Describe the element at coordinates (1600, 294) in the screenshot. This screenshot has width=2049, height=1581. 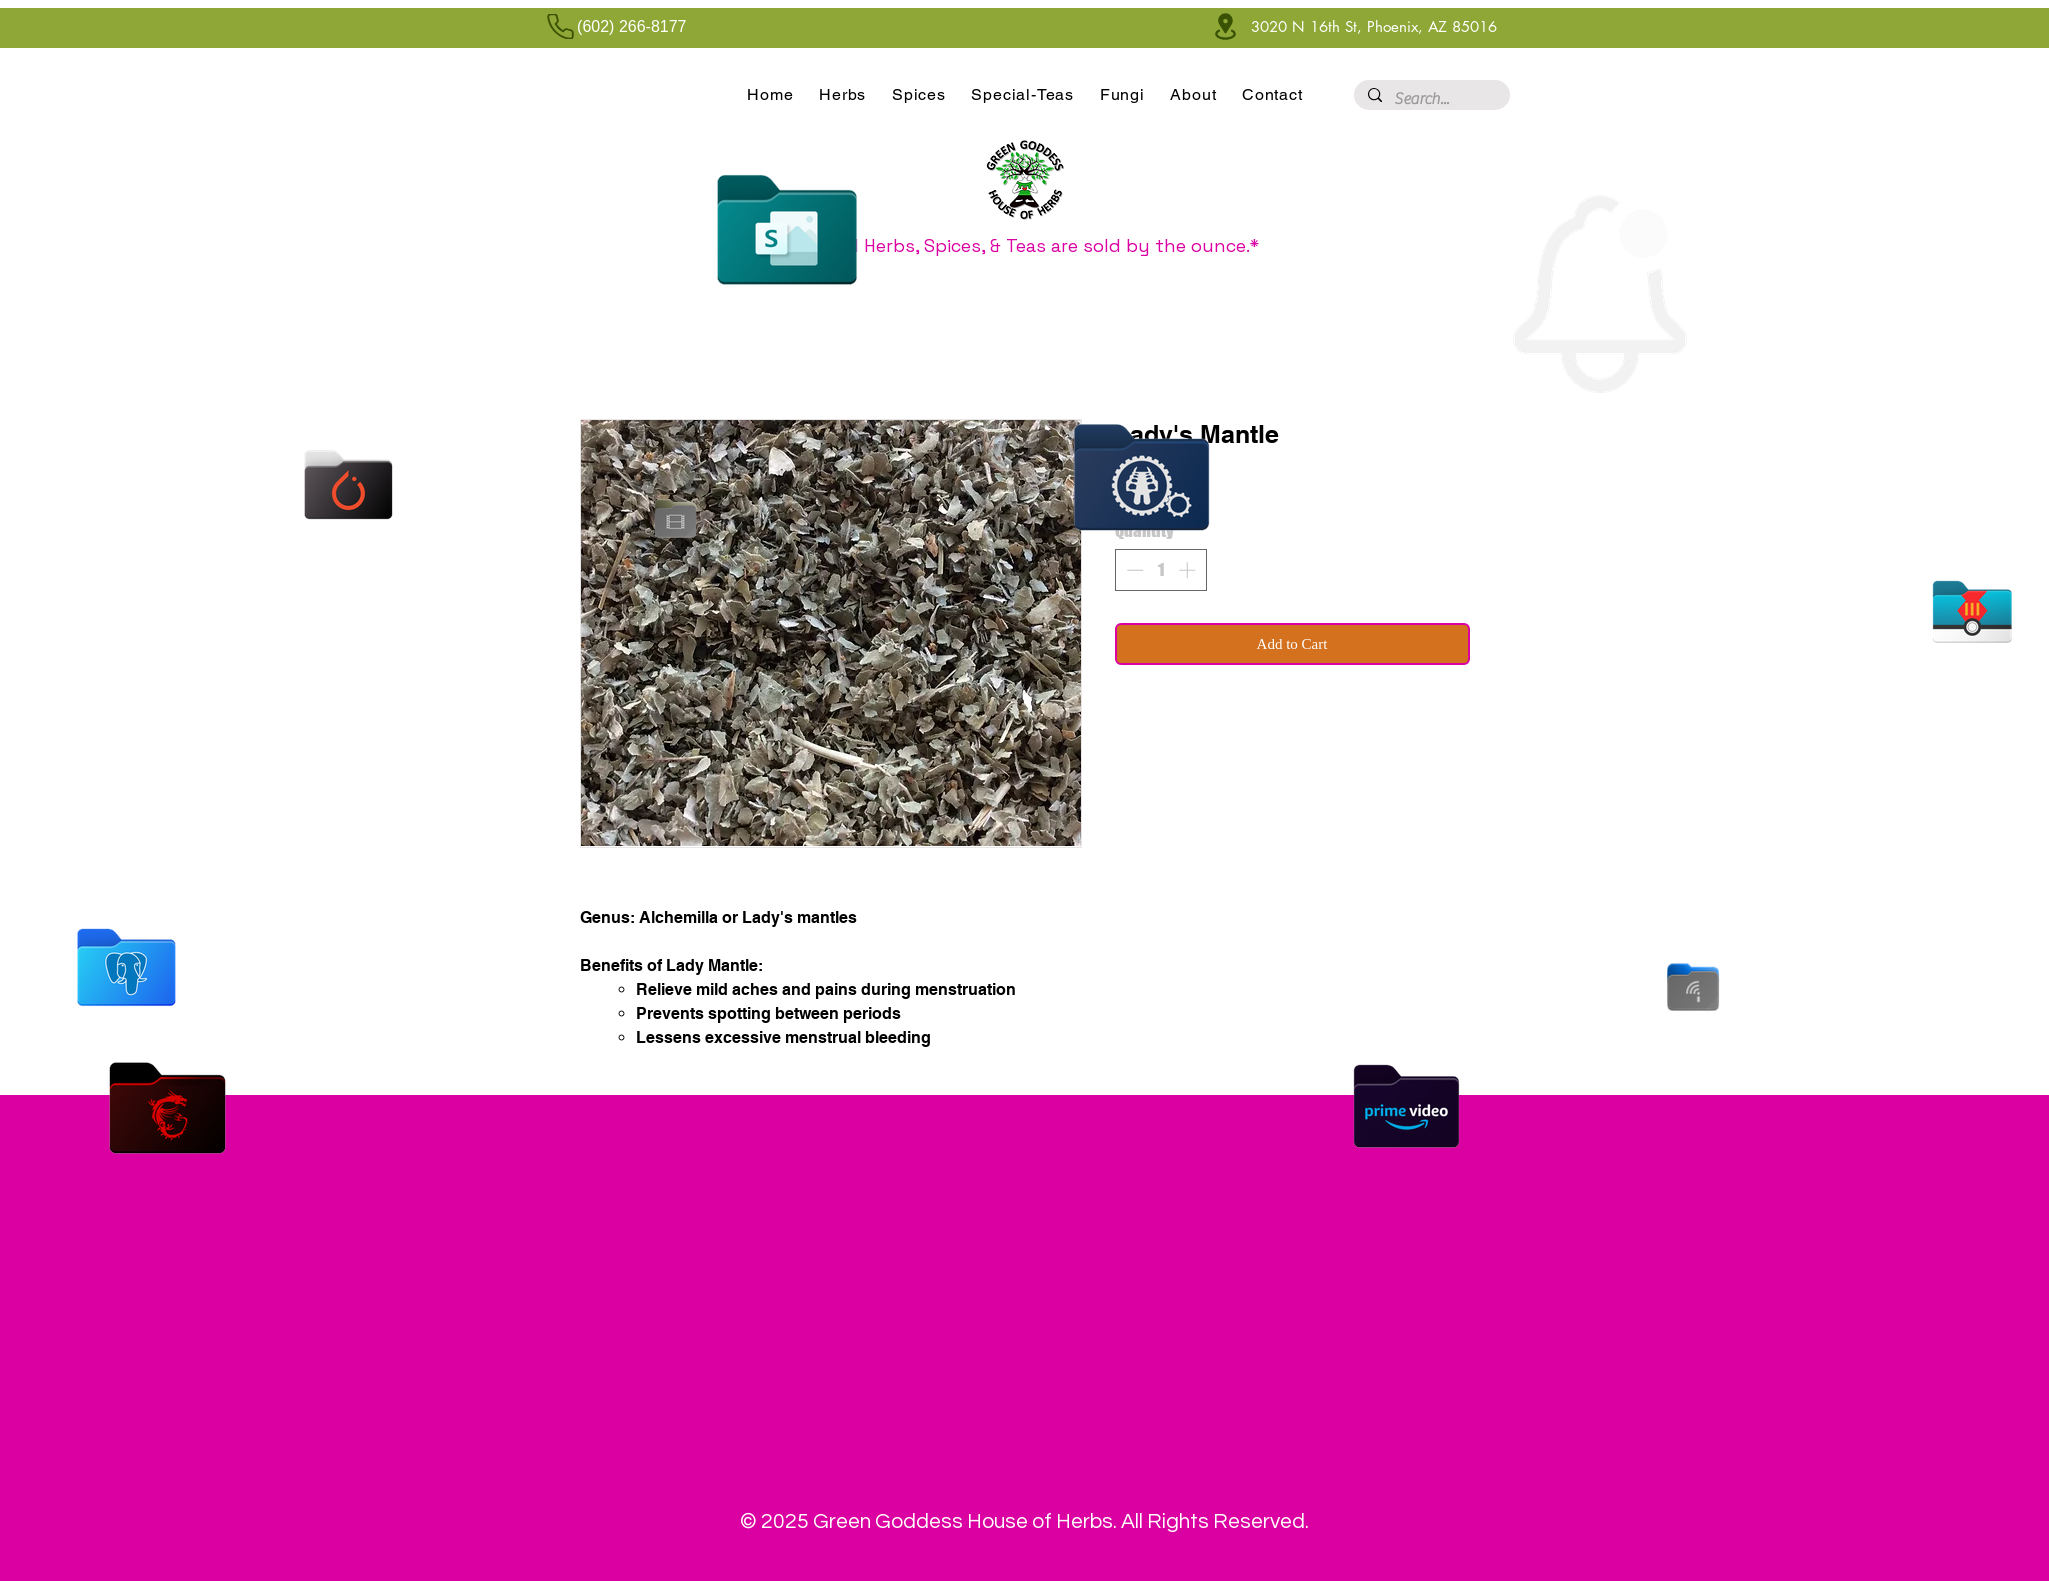
I see `no new notifications` at that location.